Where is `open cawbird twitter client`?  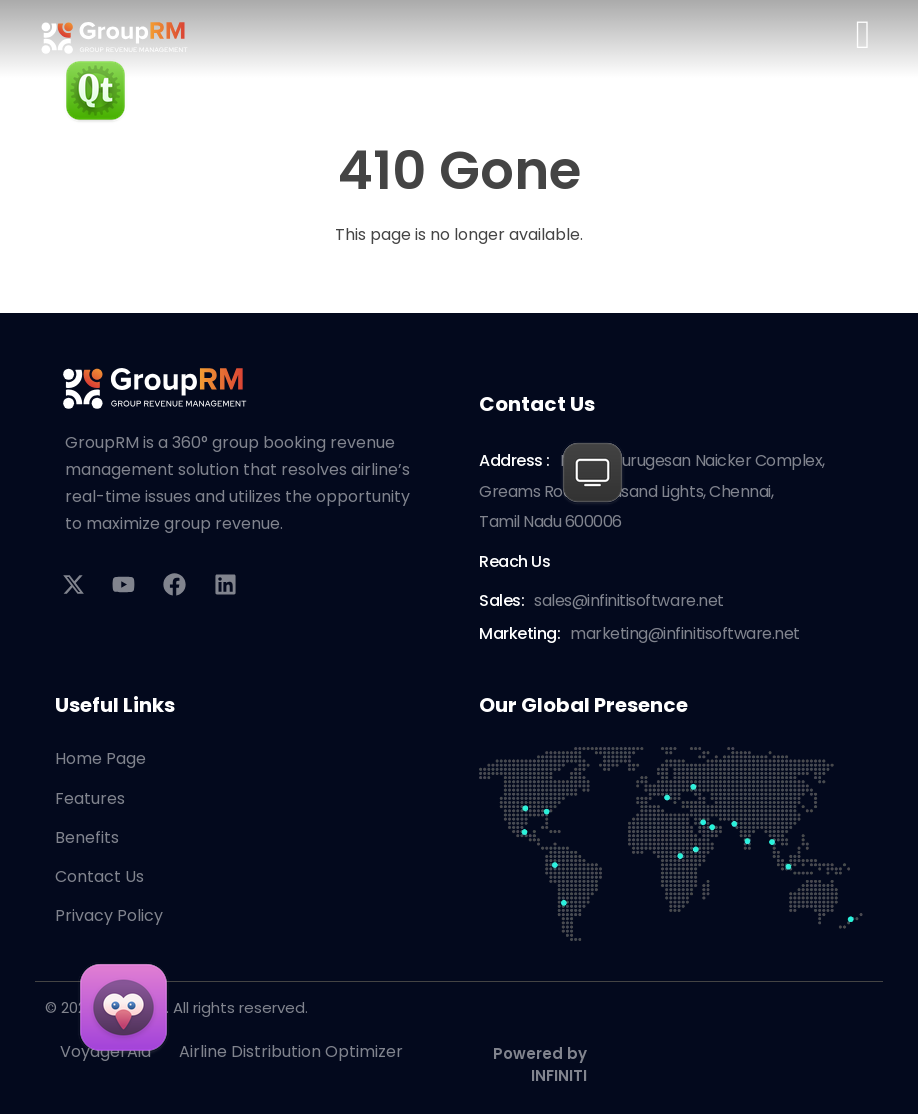 open cawbird twitter client is located at coordinates (123, 1007).